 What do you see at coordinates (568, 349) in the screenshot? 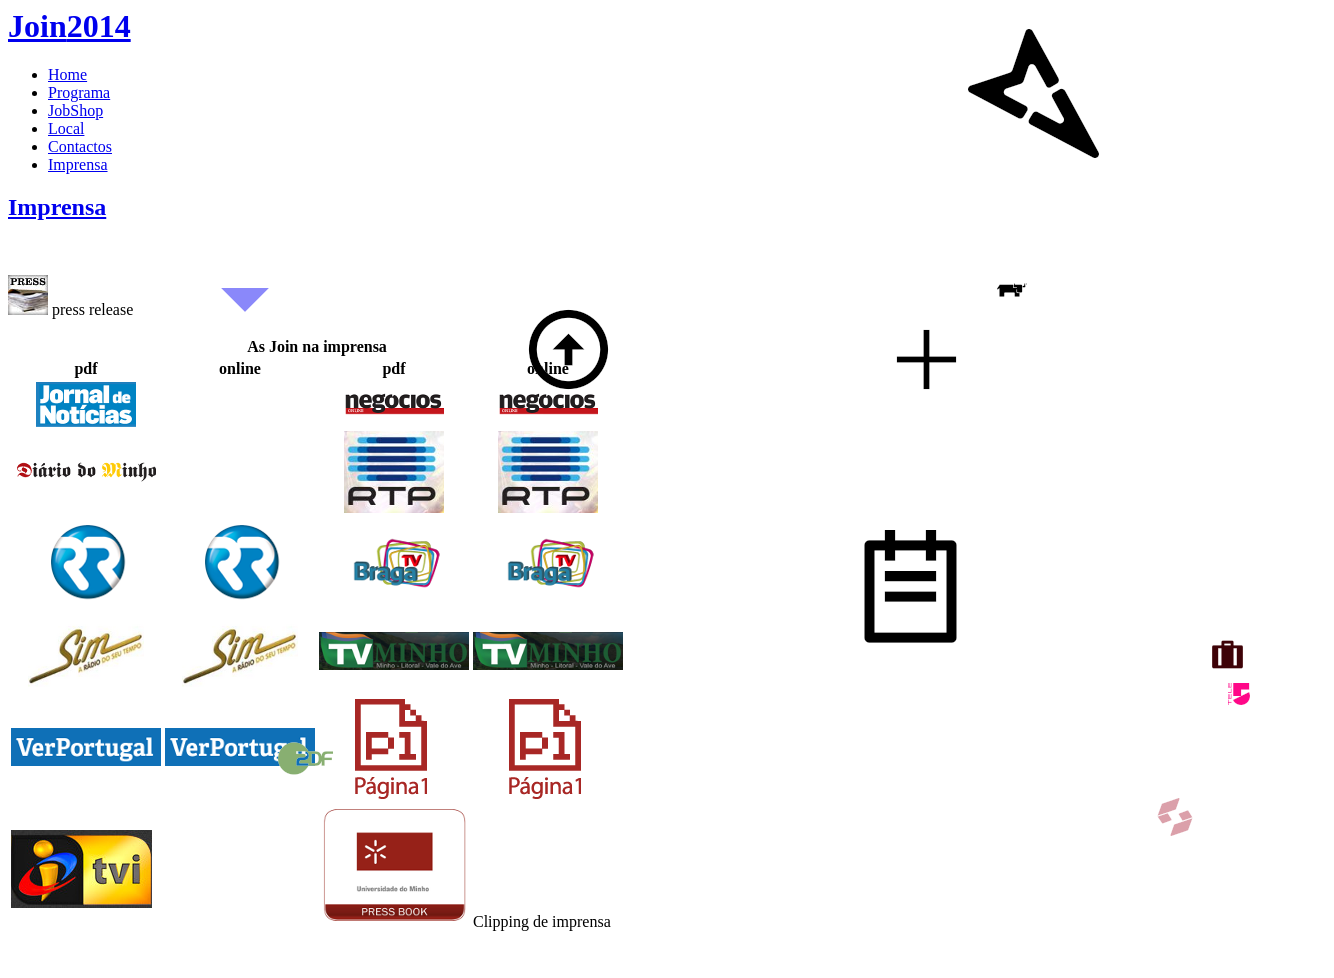
I see `scroll to top of page` at bounding box center [568, 349].